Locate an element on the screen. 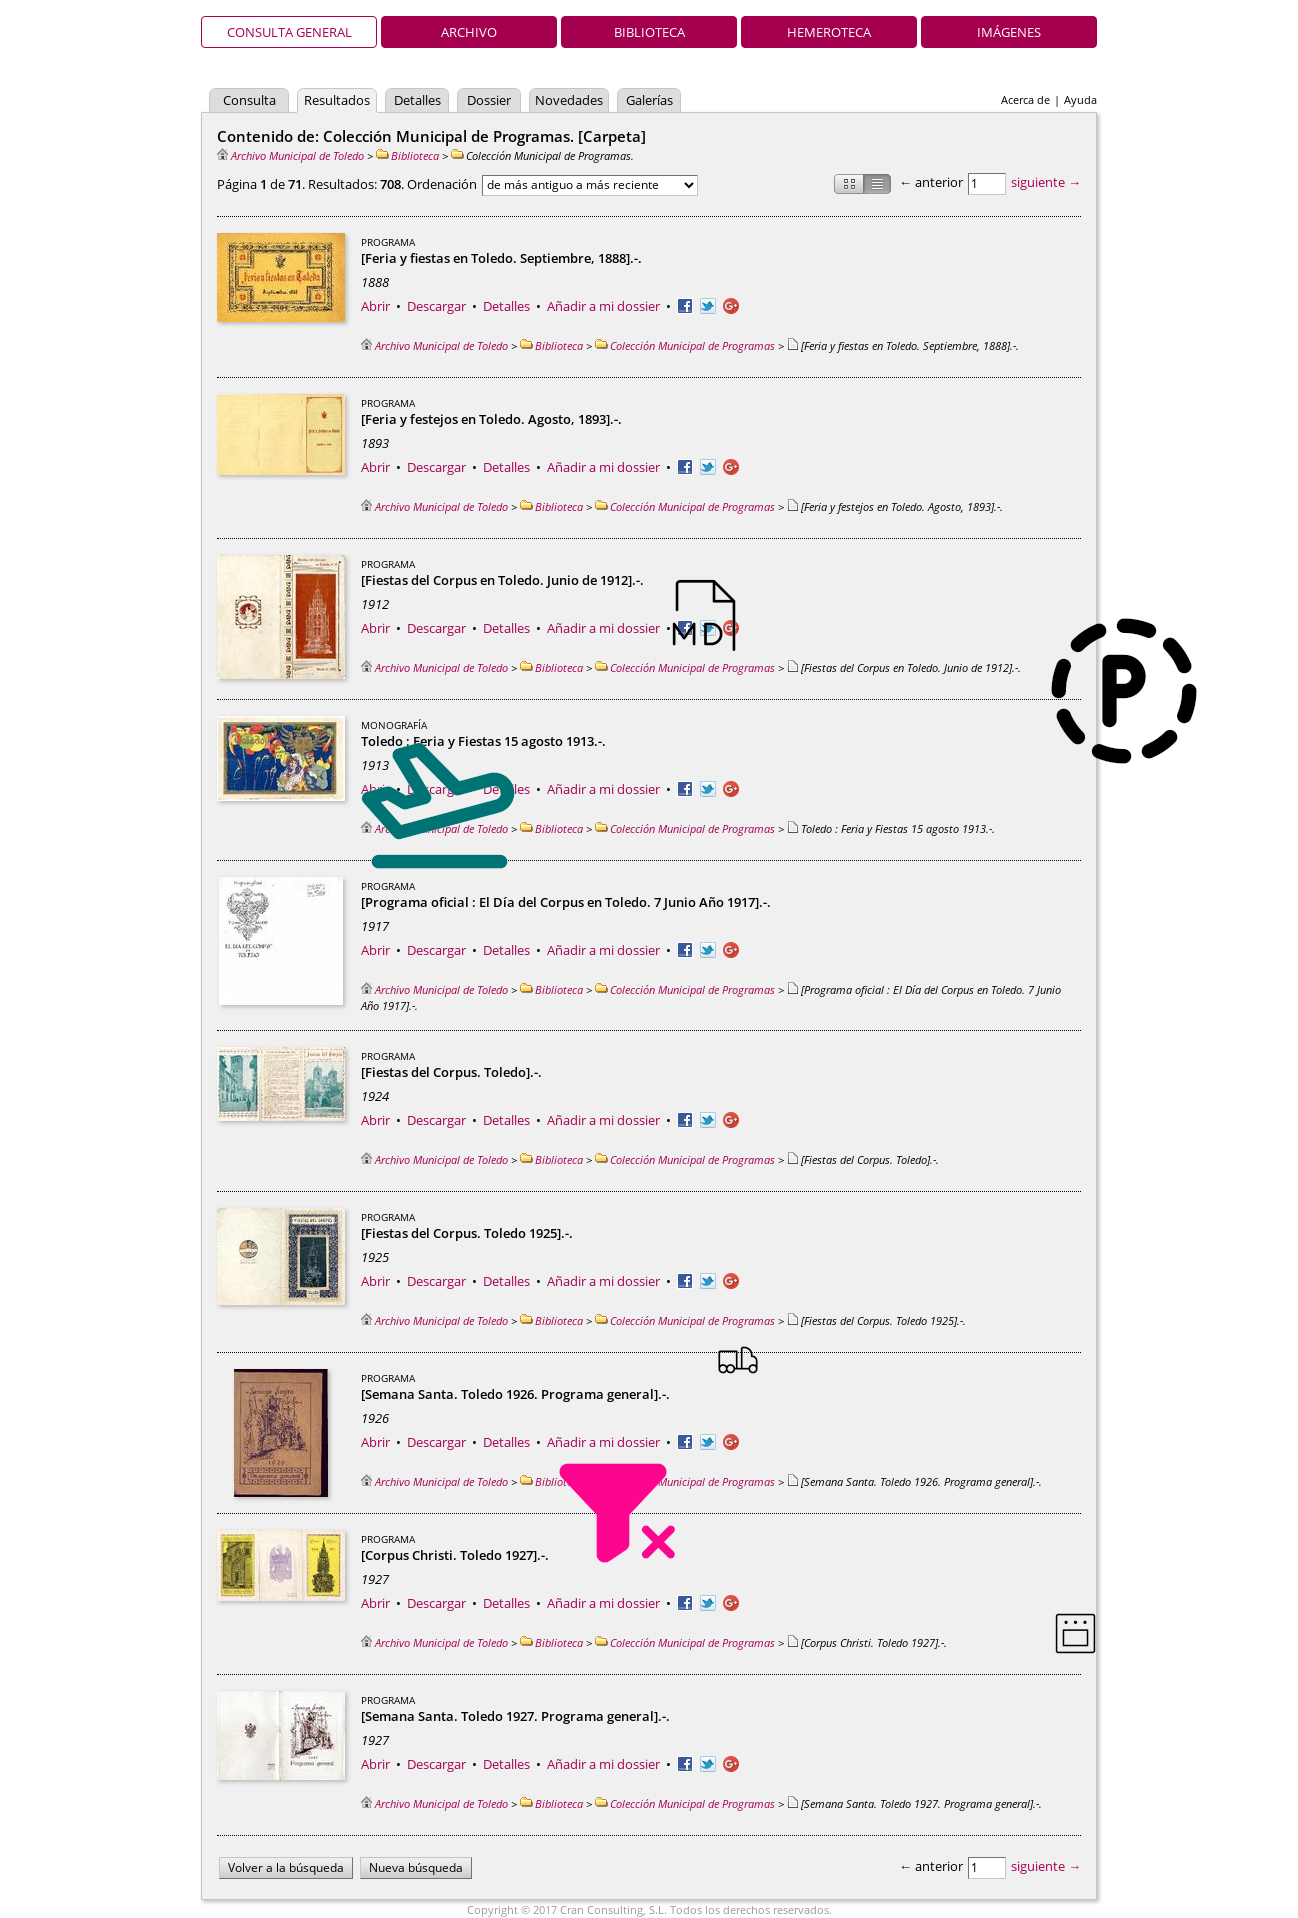 This screenshot has height=1918, width=1298. open a markdown file is located at coordinates (705, 615).